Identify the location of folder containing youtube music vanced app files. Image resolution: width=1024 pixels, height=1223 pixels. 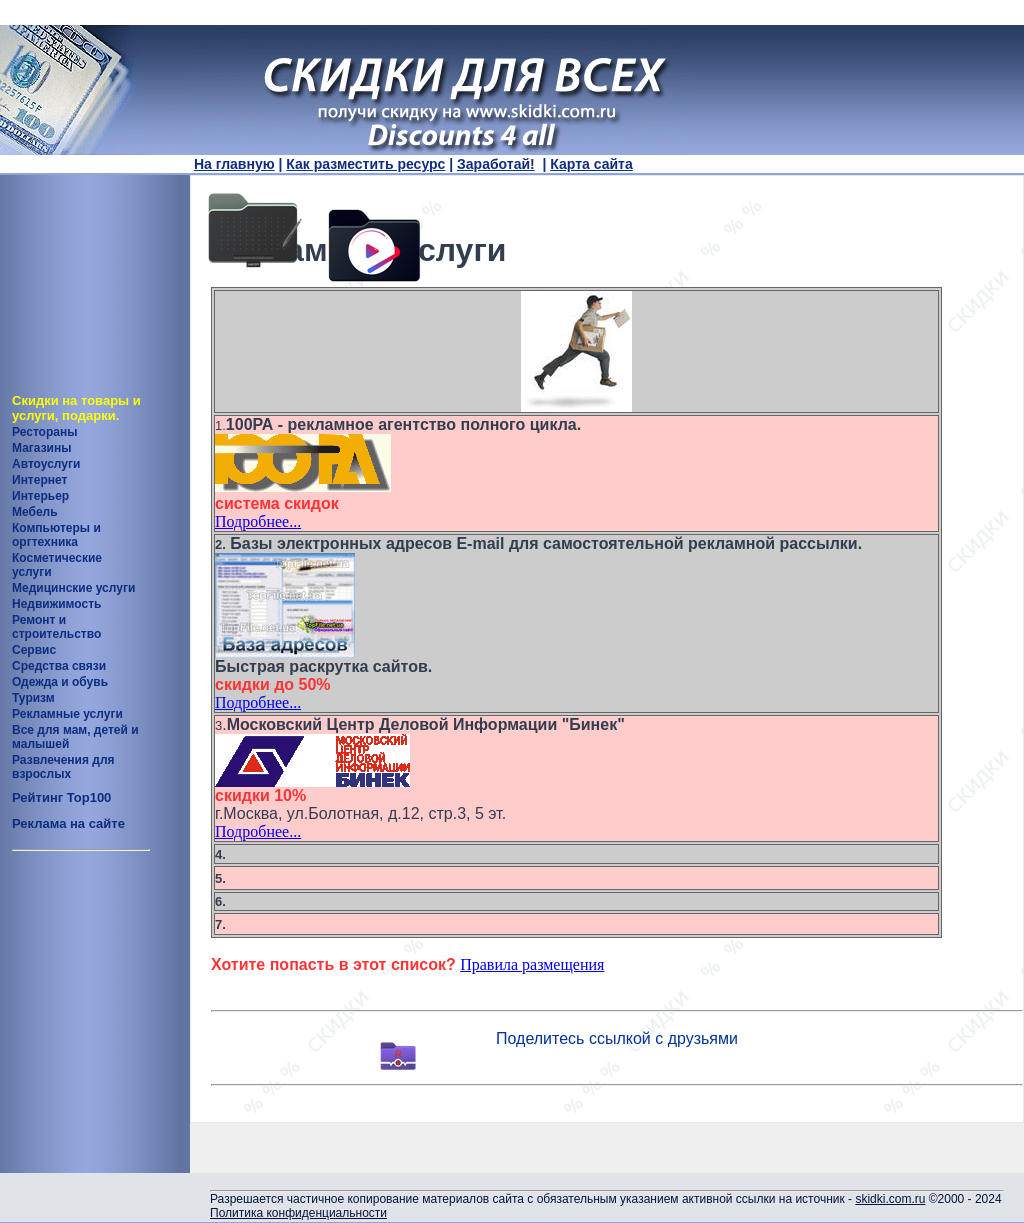
(374, 248).